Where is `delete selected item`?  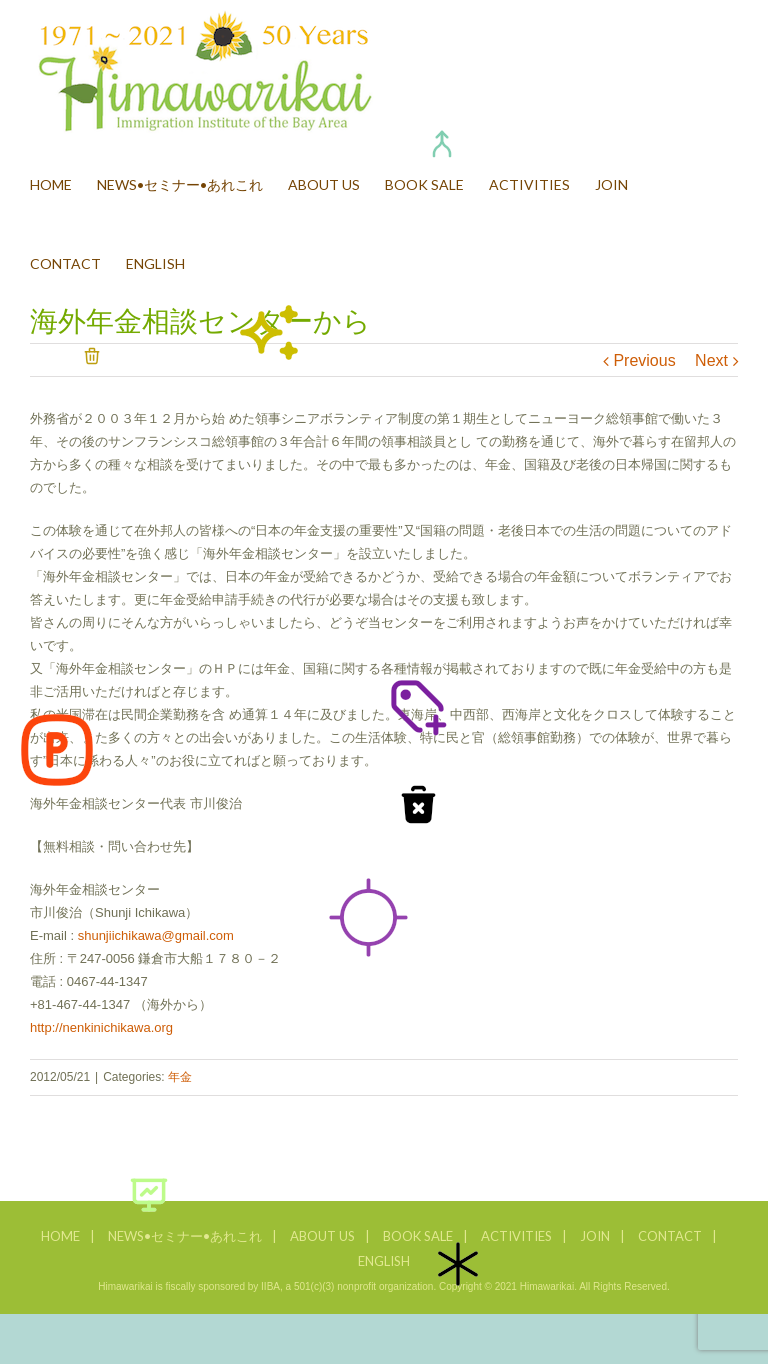
delete selected item is located at coordinates (92, 356).